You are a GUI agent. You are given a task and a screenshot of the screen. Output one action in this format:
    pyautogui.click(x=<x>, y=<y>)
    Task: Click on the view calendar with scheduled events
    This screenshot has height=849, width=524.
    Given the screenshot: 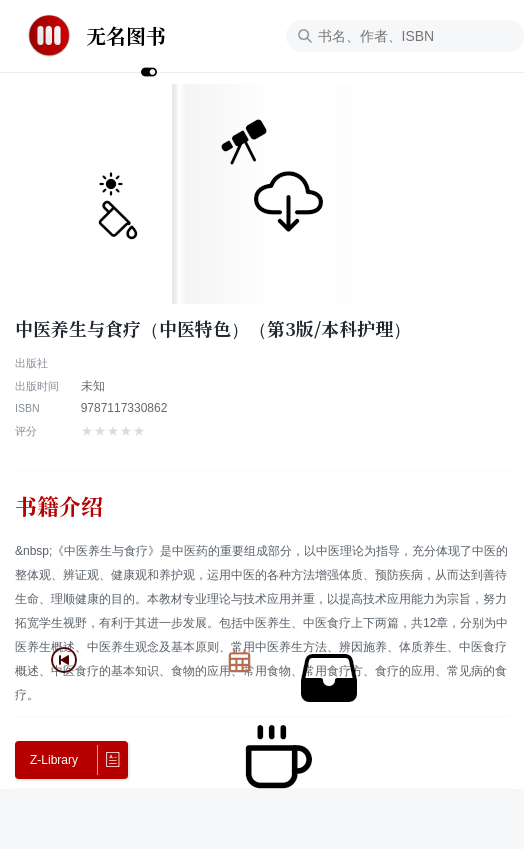 What is the action you would take?
    pyautogui.click(x=239, y=661)
    